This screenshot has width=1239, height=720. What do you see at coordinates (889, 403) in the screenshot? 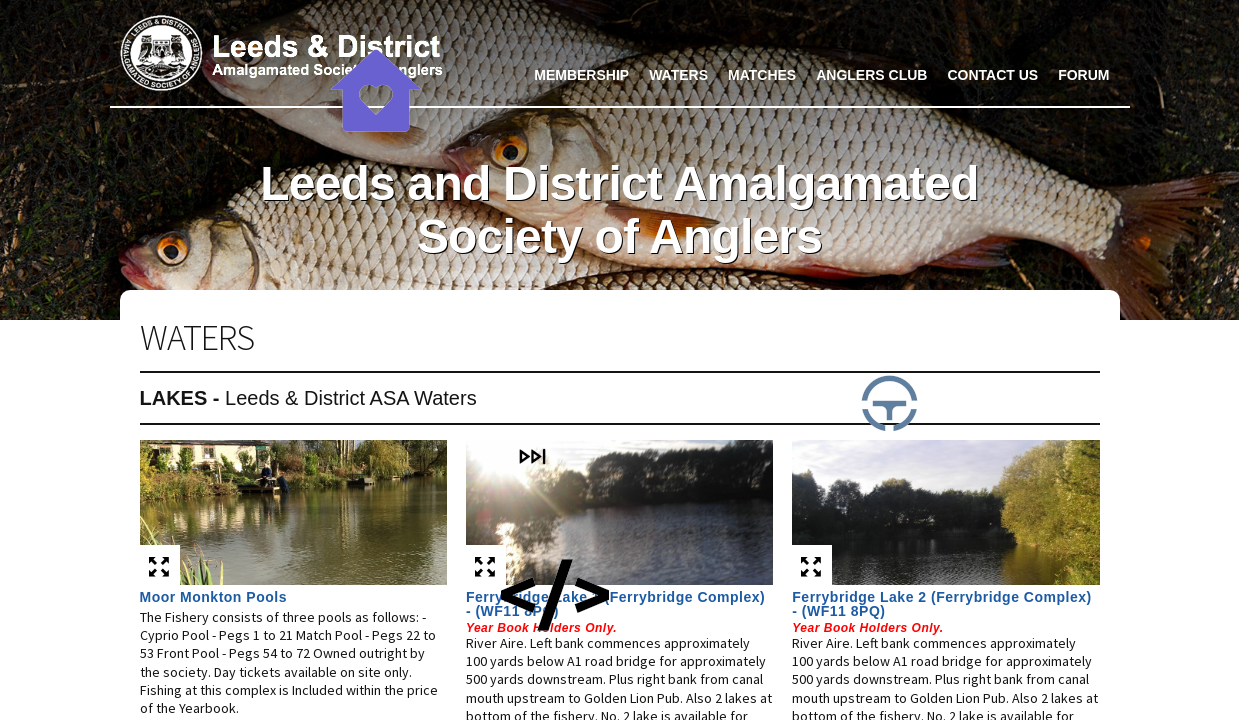
I see `access driving or navigation mode` at bounding box center [889, 403].